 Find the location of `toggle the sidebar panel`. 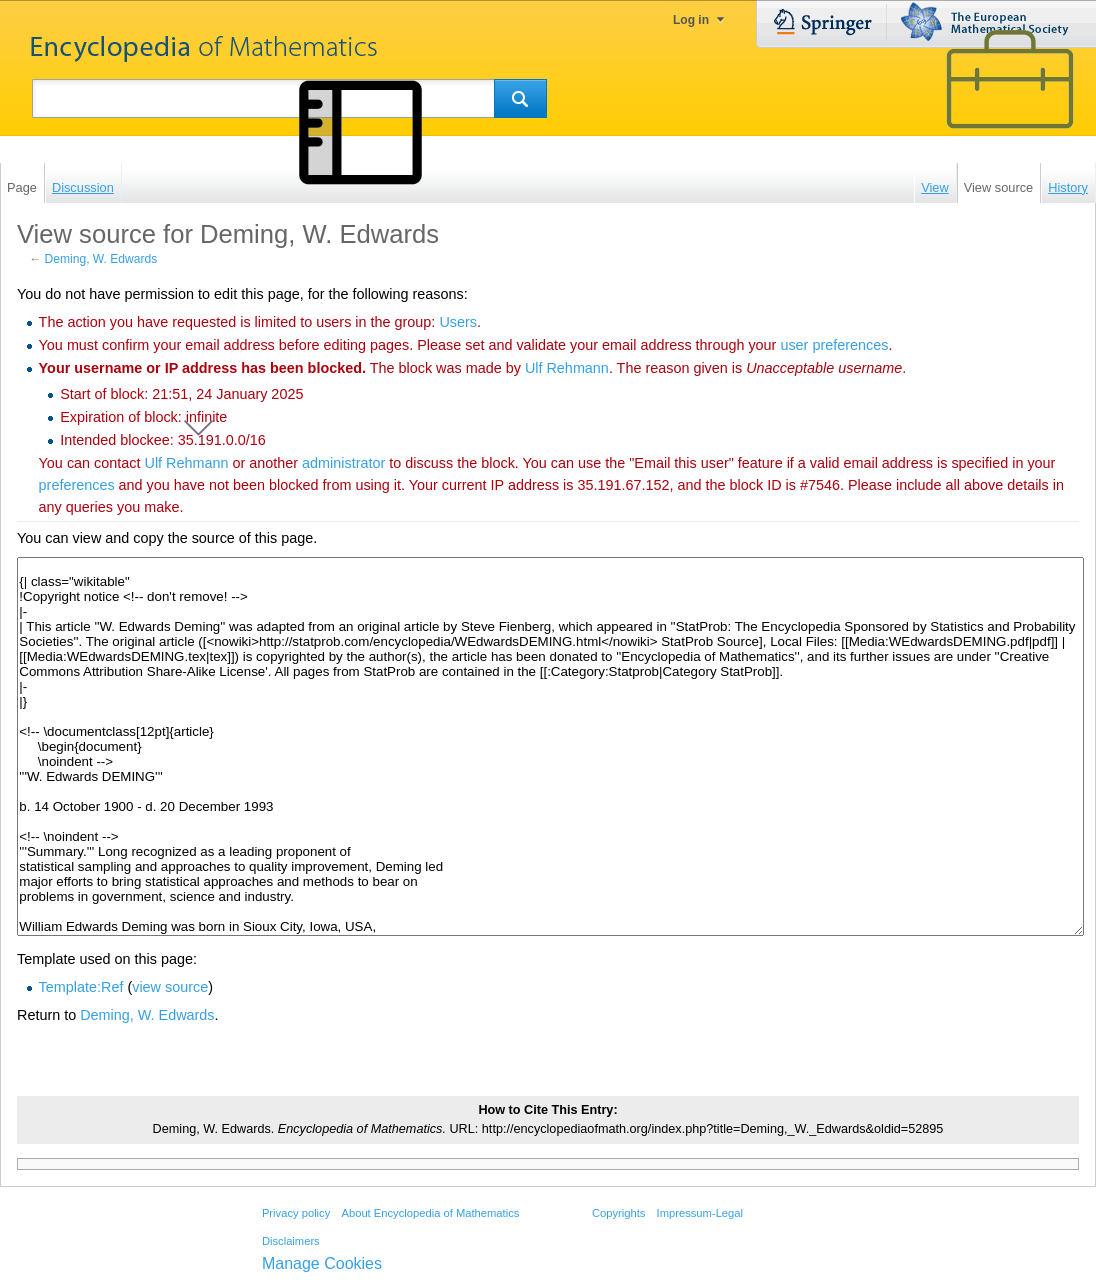

toggle the sidebar panel is located at coordinates (360, 132).